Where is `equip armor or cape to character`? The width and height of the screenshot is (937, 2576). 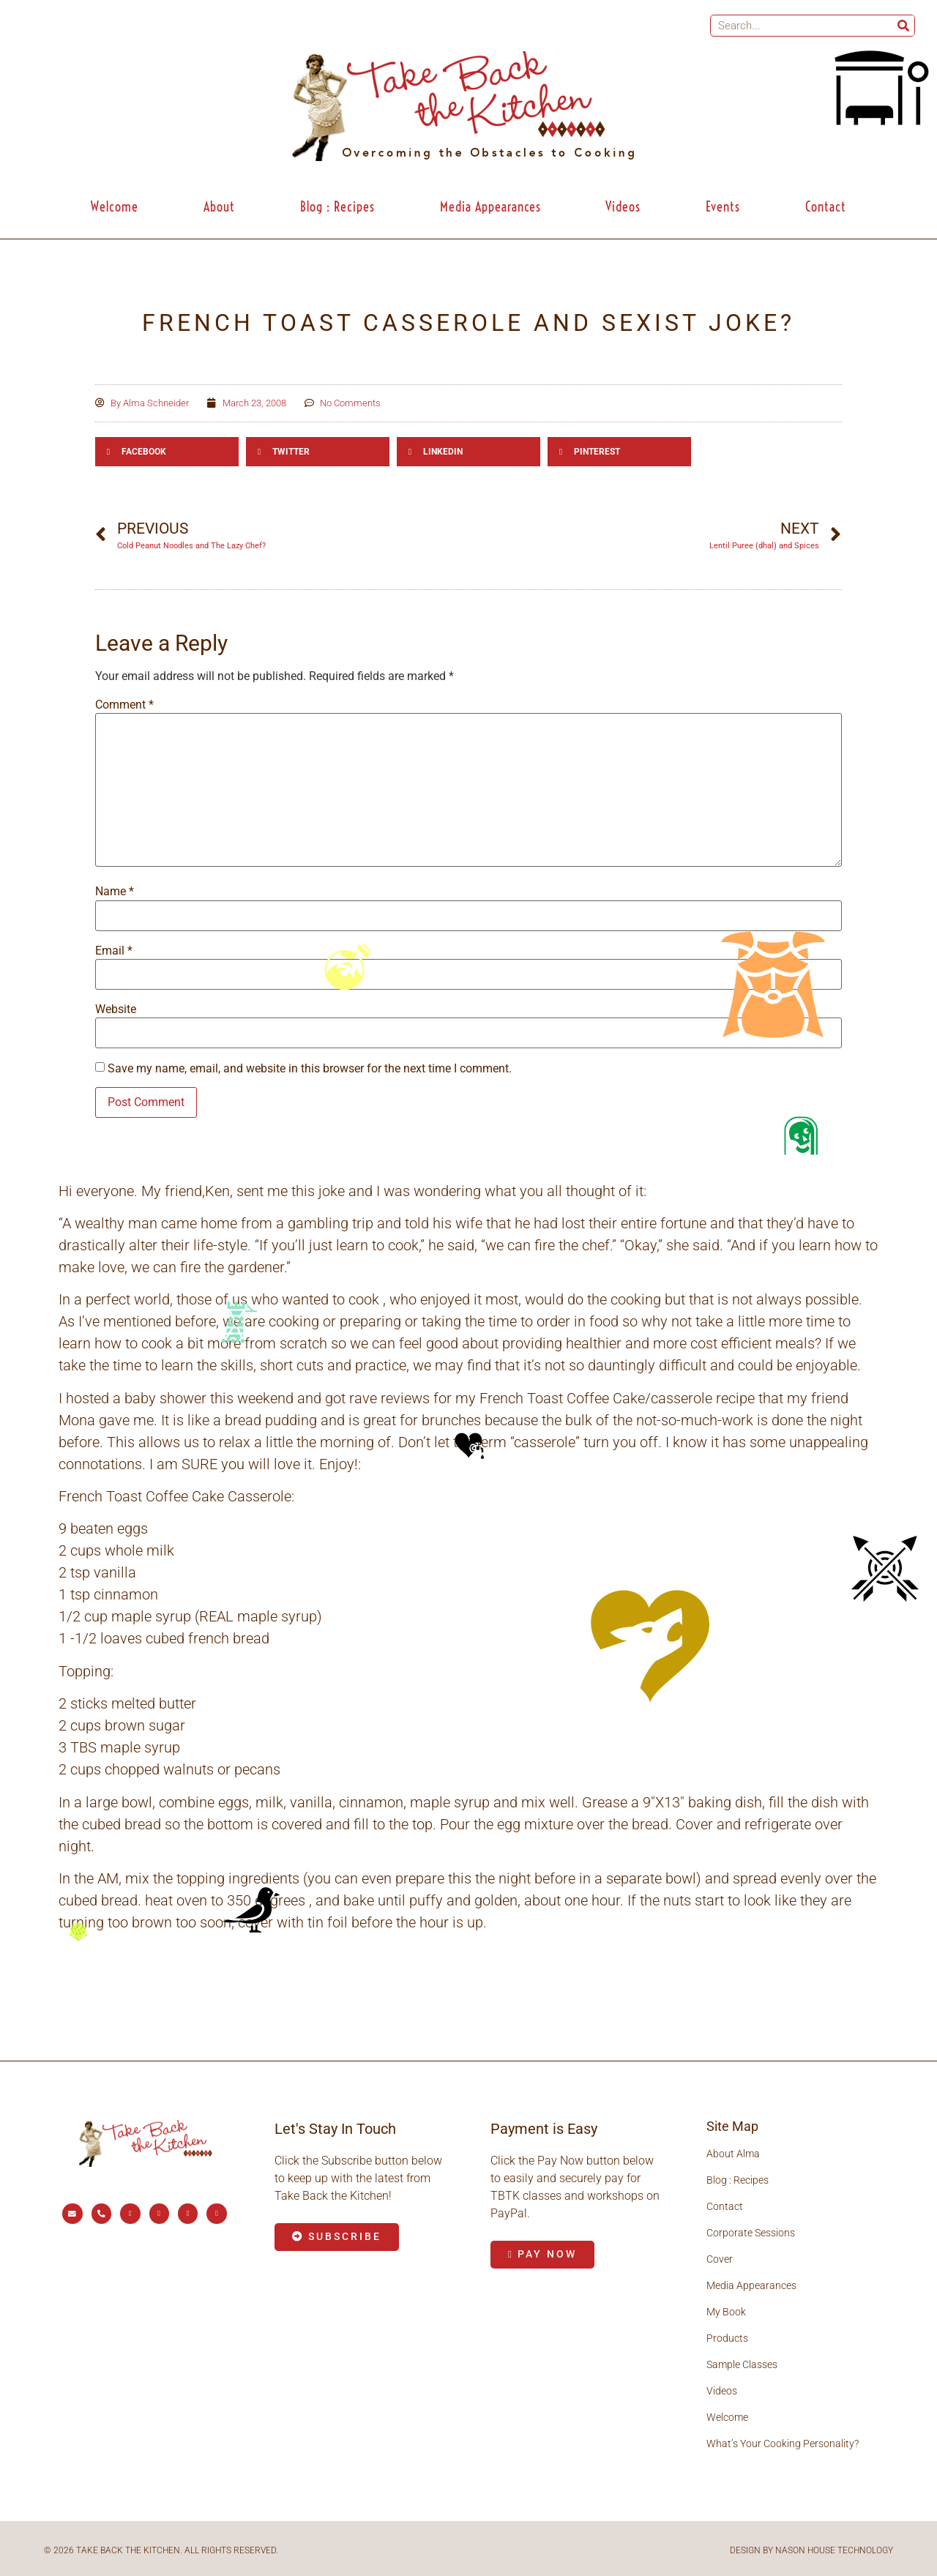 equip armor or cape to character is located at coordinates (773, 984).